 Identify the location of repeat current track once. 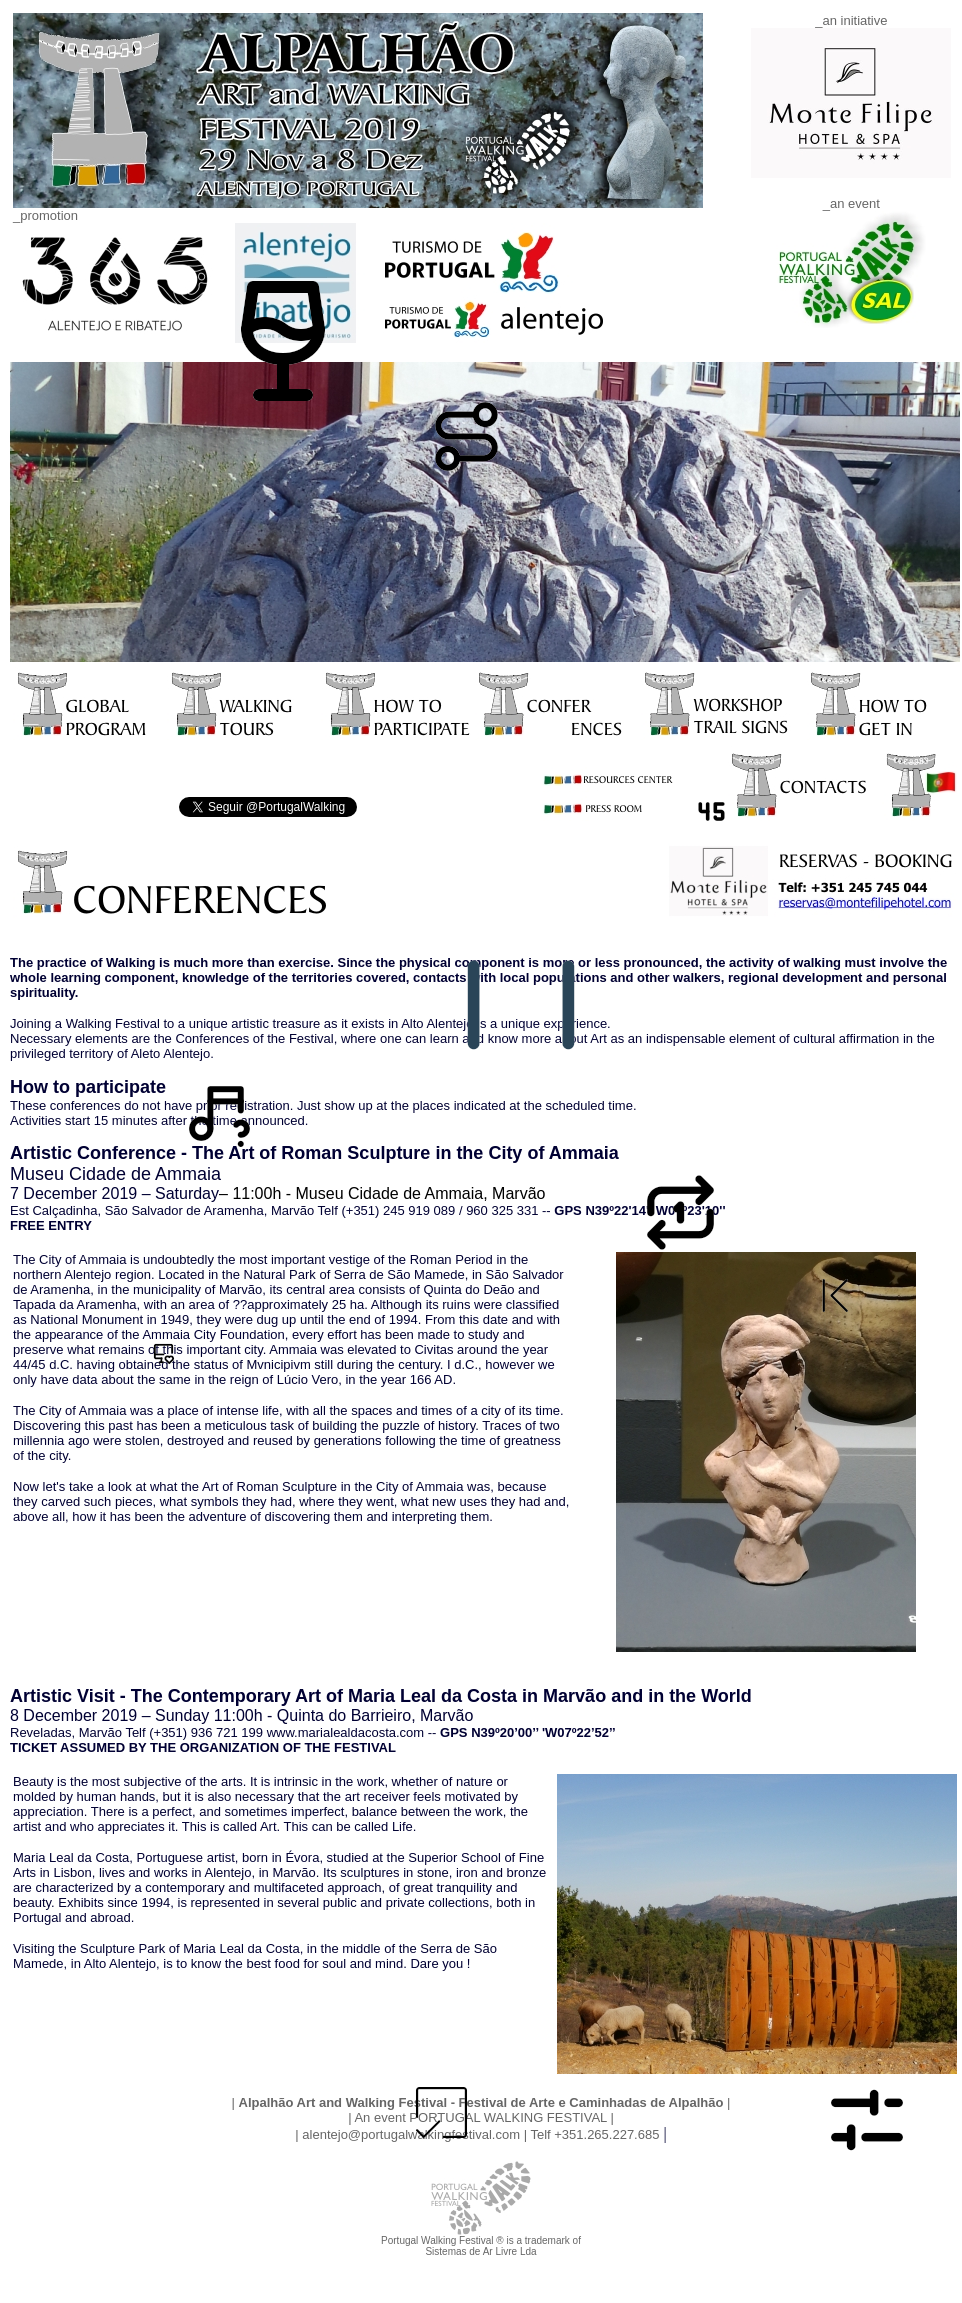
(680, 1212).